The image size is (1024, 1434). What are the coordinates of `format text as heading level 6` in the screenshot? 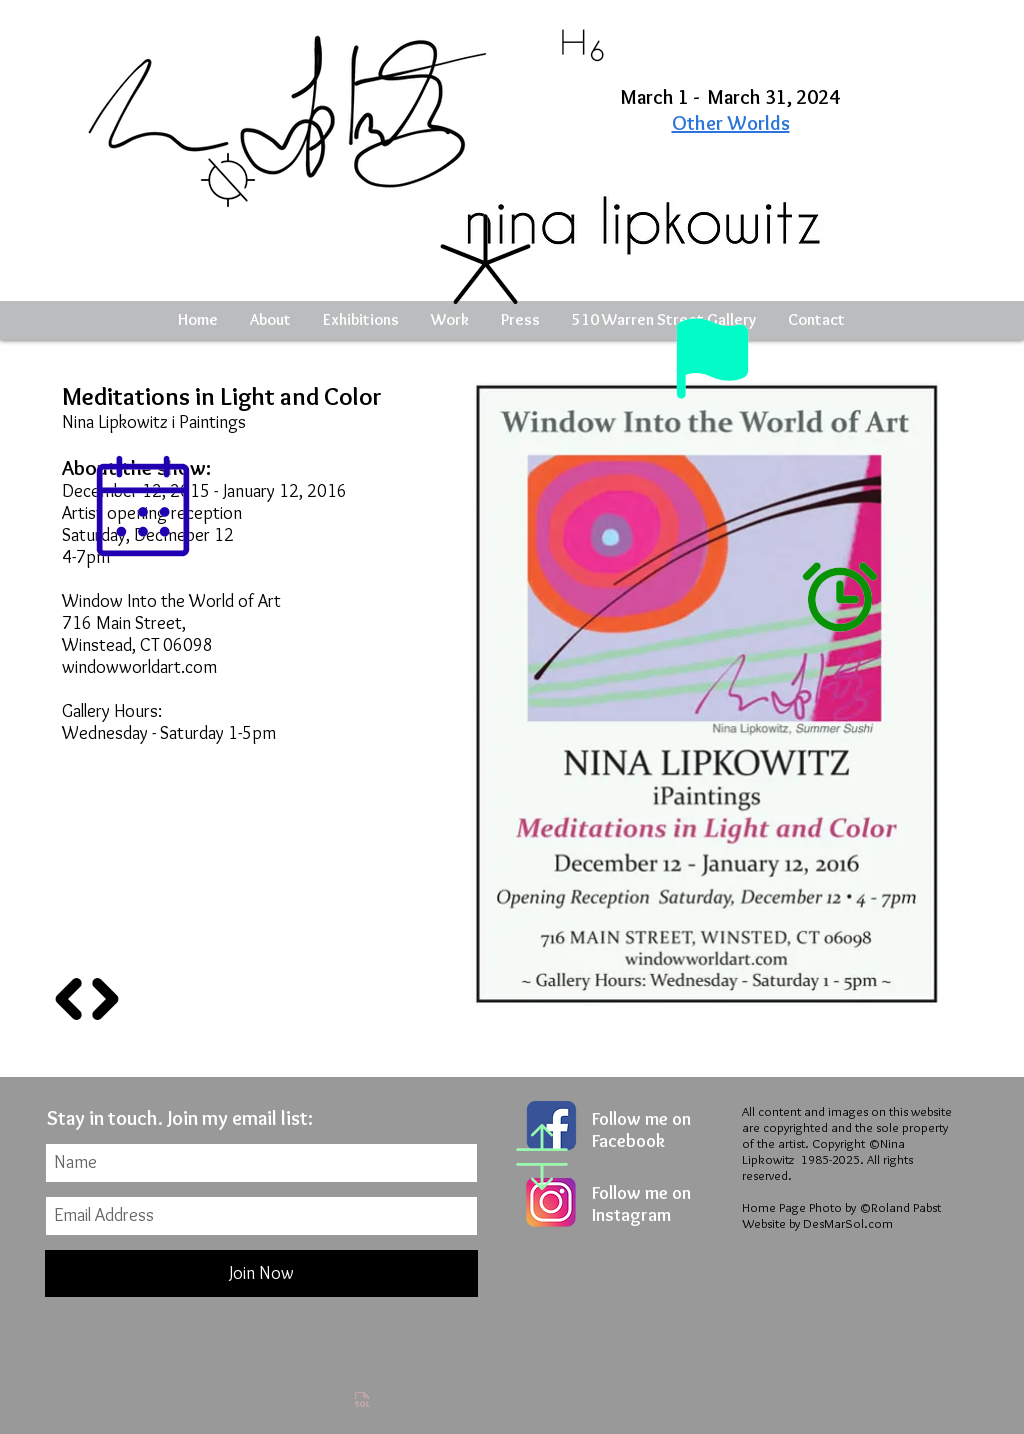 It's located at (580, 44).